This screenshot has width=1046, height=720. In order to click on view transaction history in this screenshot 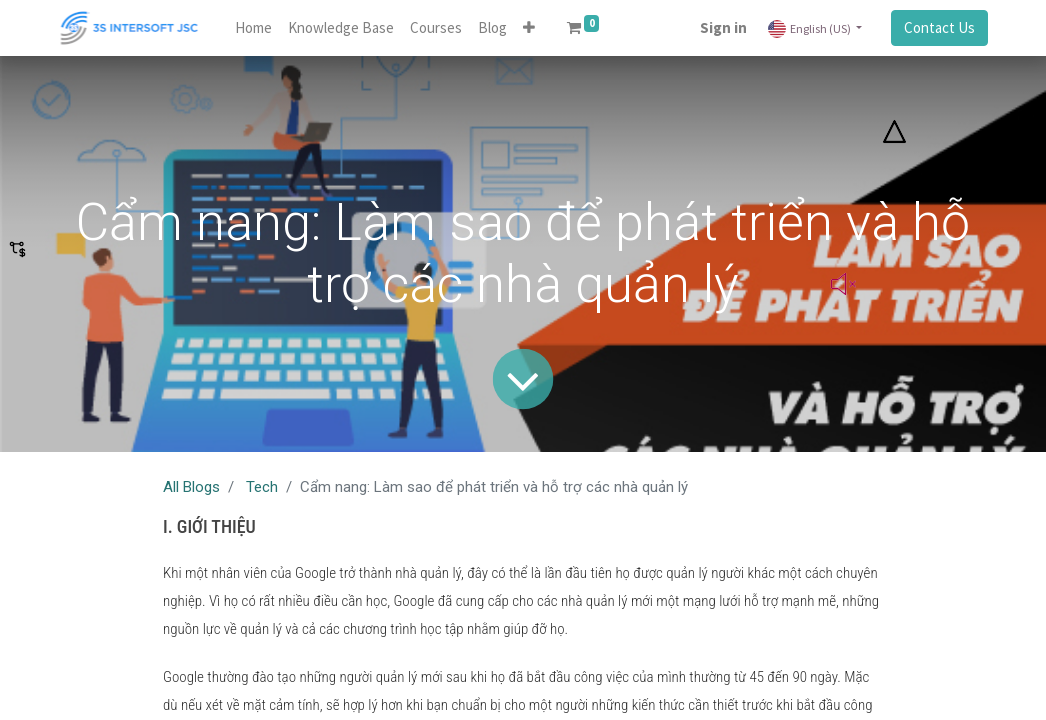, I will do `click(17, 249)`.